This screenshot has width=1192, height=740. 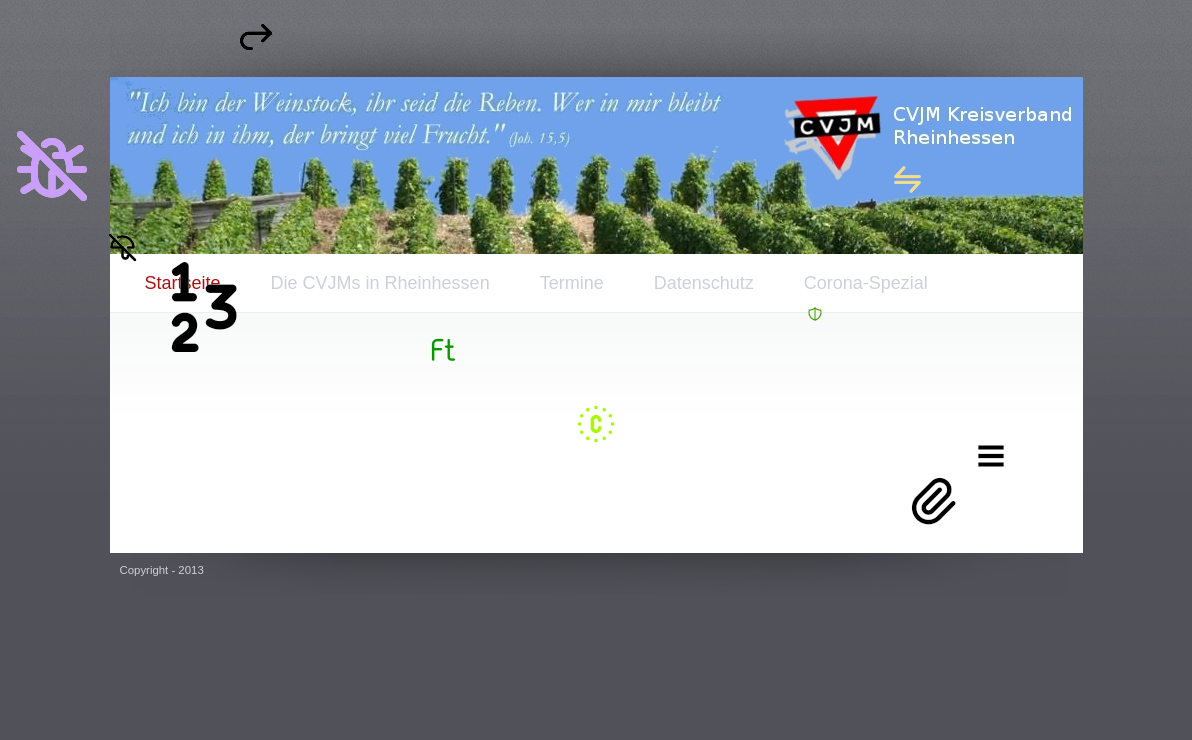 What do you see at coordinates (907, 179) in the screenshot?
I see `transfer data between devices or accounts` at bounding box center [907, 179].